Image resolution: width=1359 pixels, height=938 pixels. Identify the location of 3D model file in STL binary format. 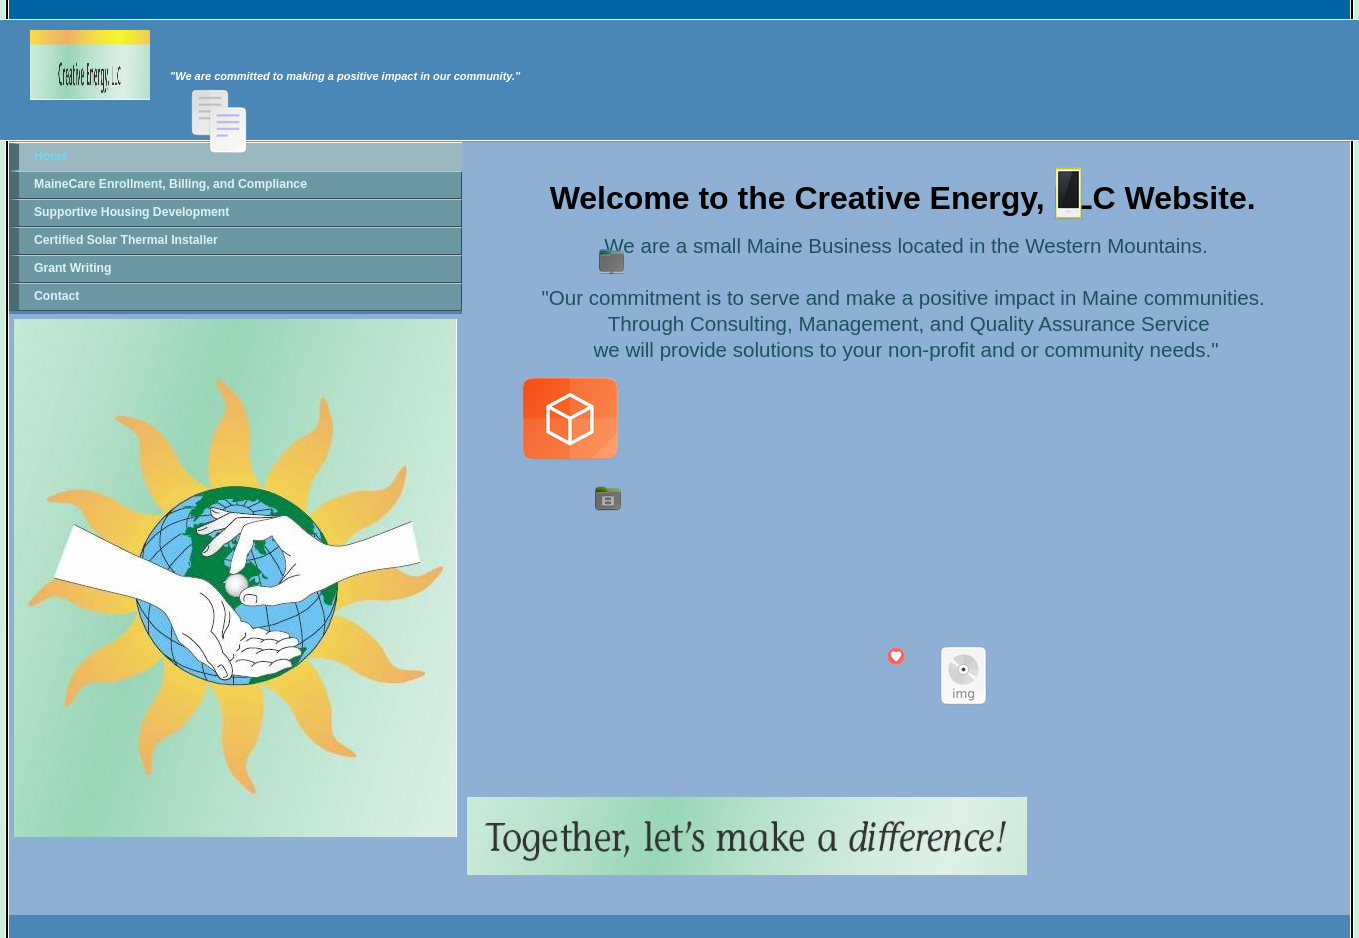
(570, 415).